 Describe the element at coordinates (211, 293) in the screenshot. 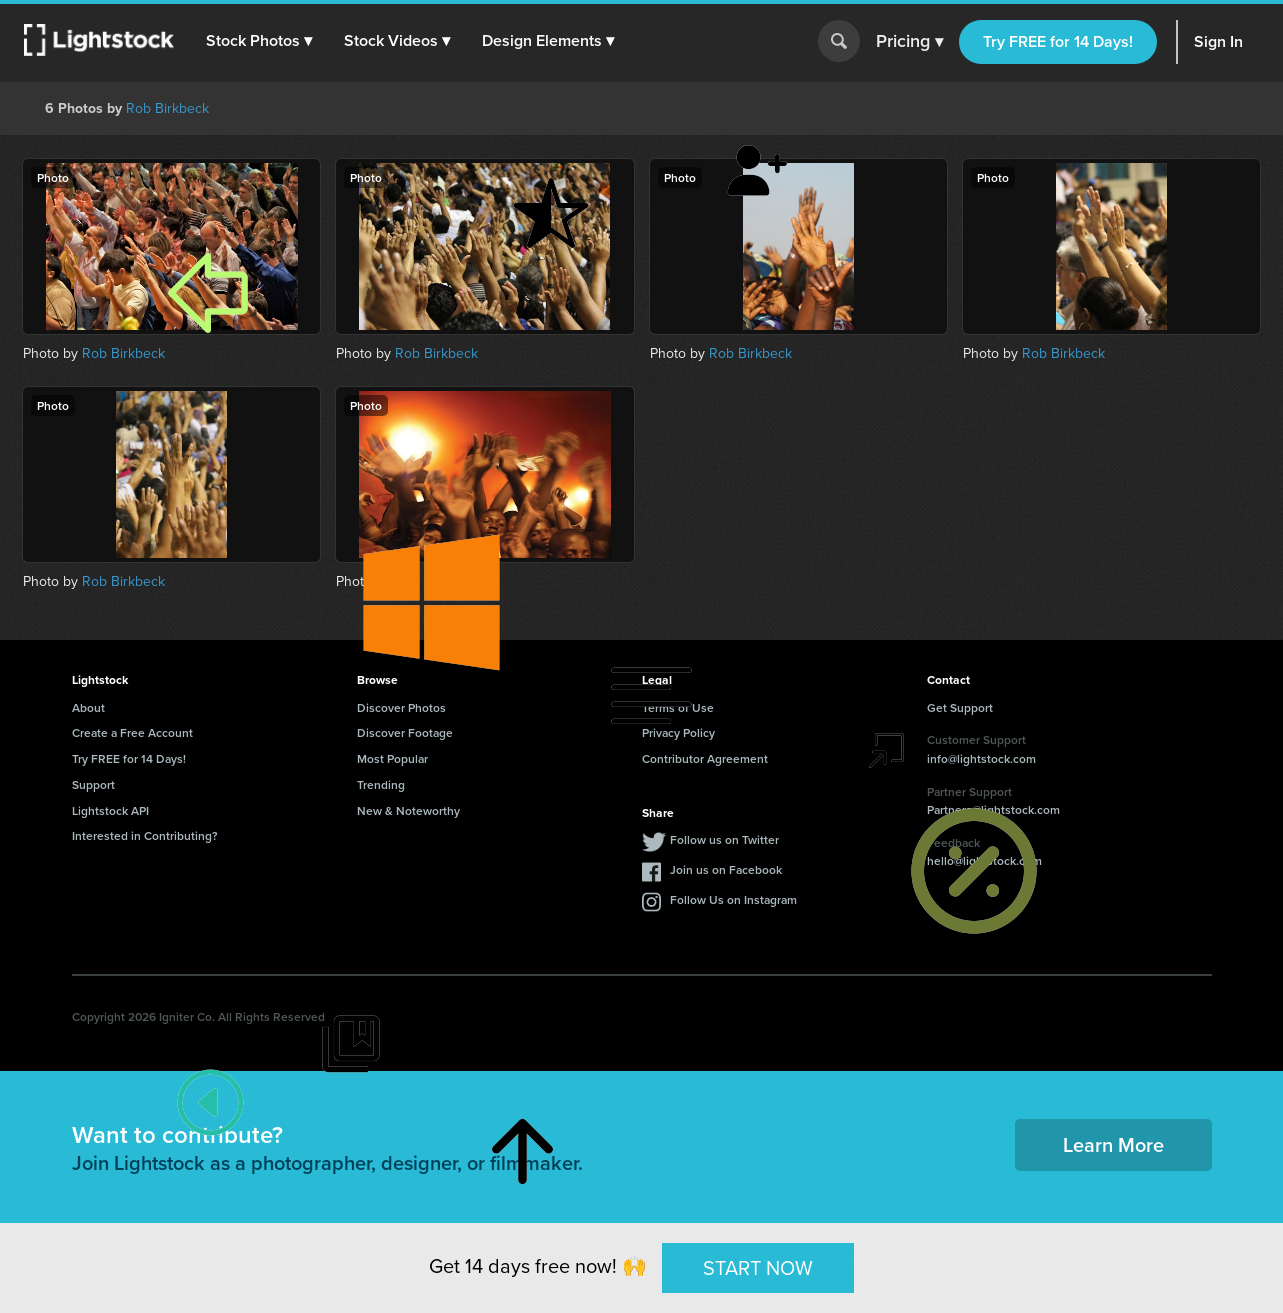

I see `go back to the previous screen` at that location.